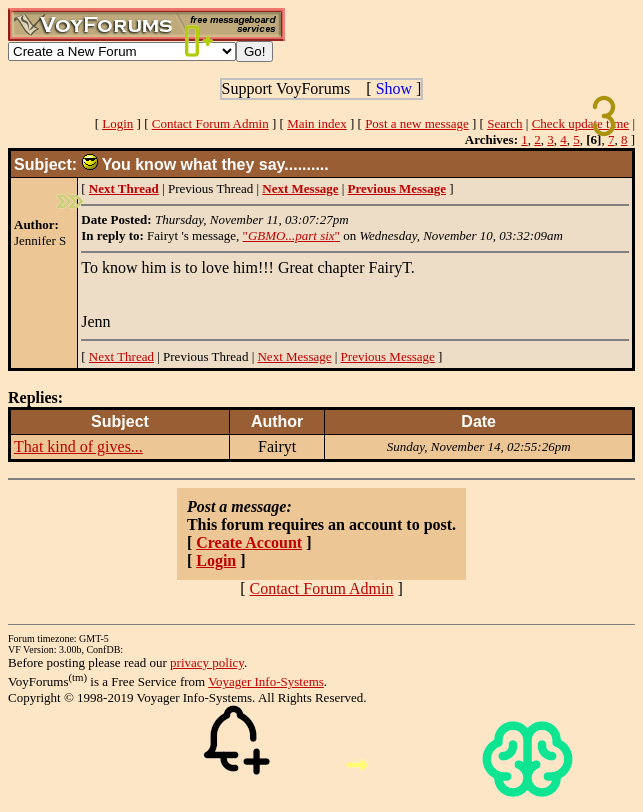  Describe the element at coordinates (233, 738) in the screenshot. I see `add a new notification or alert` at that location.